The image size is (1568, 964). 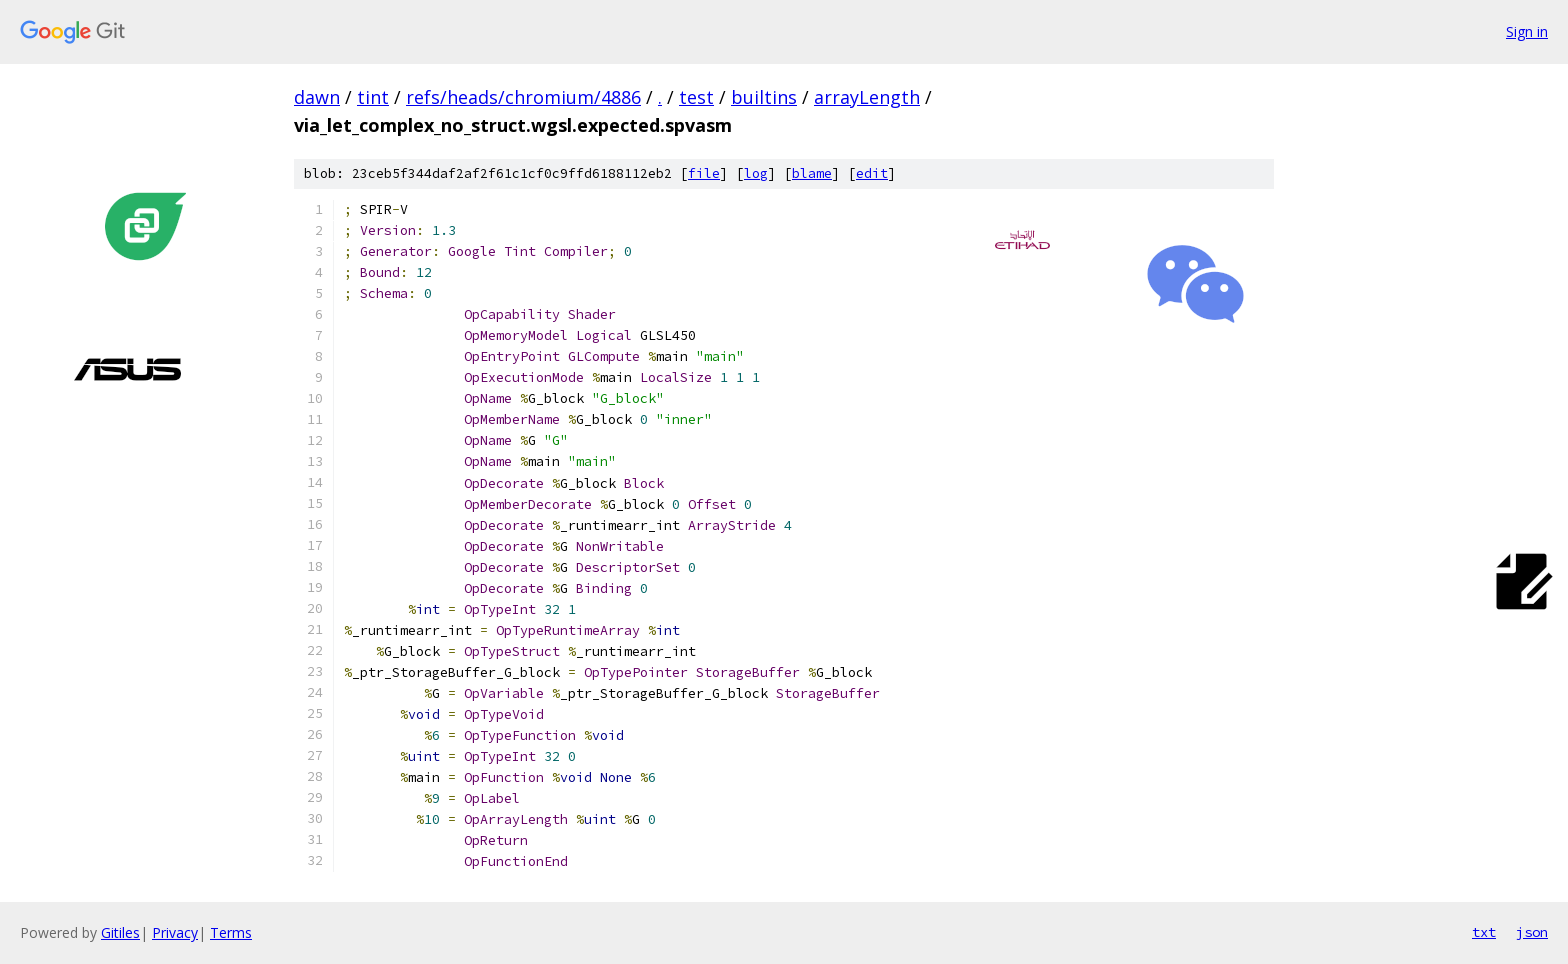 What do you see at coordinates (1022, 239) in the screenshot?
I see `open the Etihad Airways app` at bounding box center [1022, 239].